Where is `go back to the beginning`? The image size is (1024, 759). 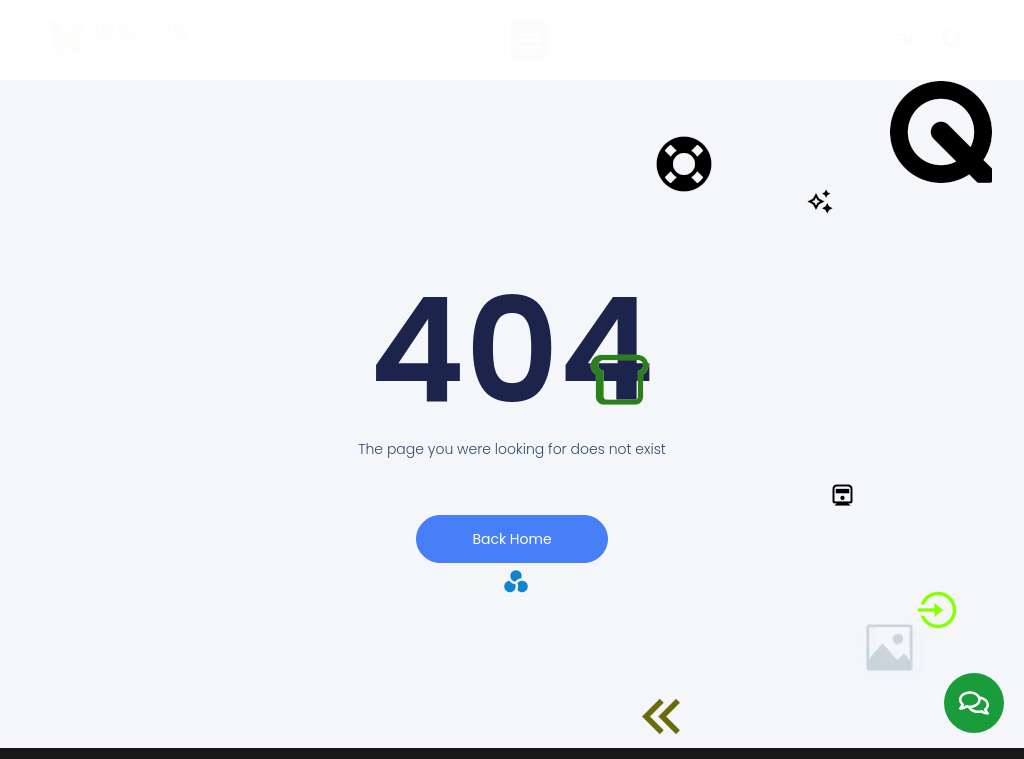 go back to the beginning is located at coordinates (662, 716).